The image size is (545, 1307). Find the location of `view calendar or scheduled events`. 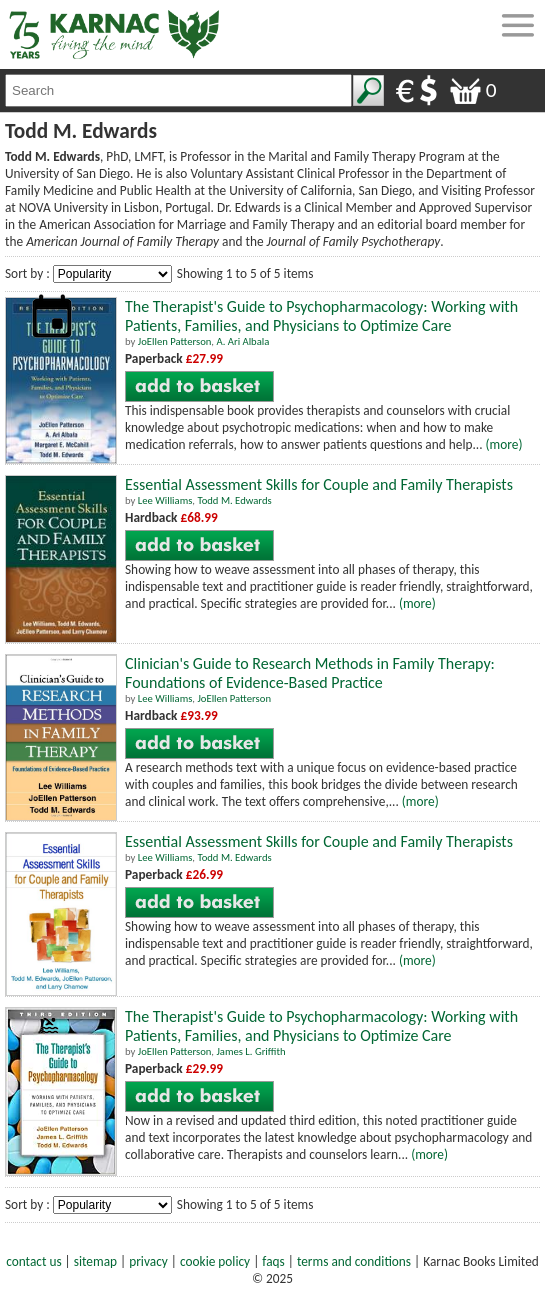

view calendar or scheduled events is located at coordinates (52, 316).